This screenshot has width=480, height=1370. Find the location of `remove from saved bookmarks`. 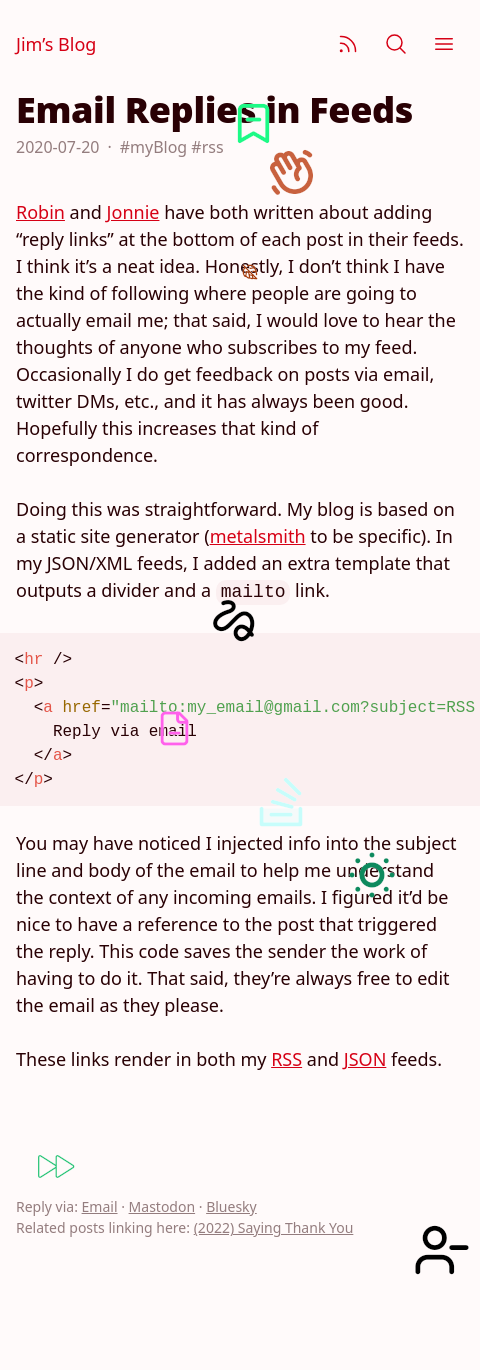

remove from saved bookmarks is located at coordinates (253, 123).